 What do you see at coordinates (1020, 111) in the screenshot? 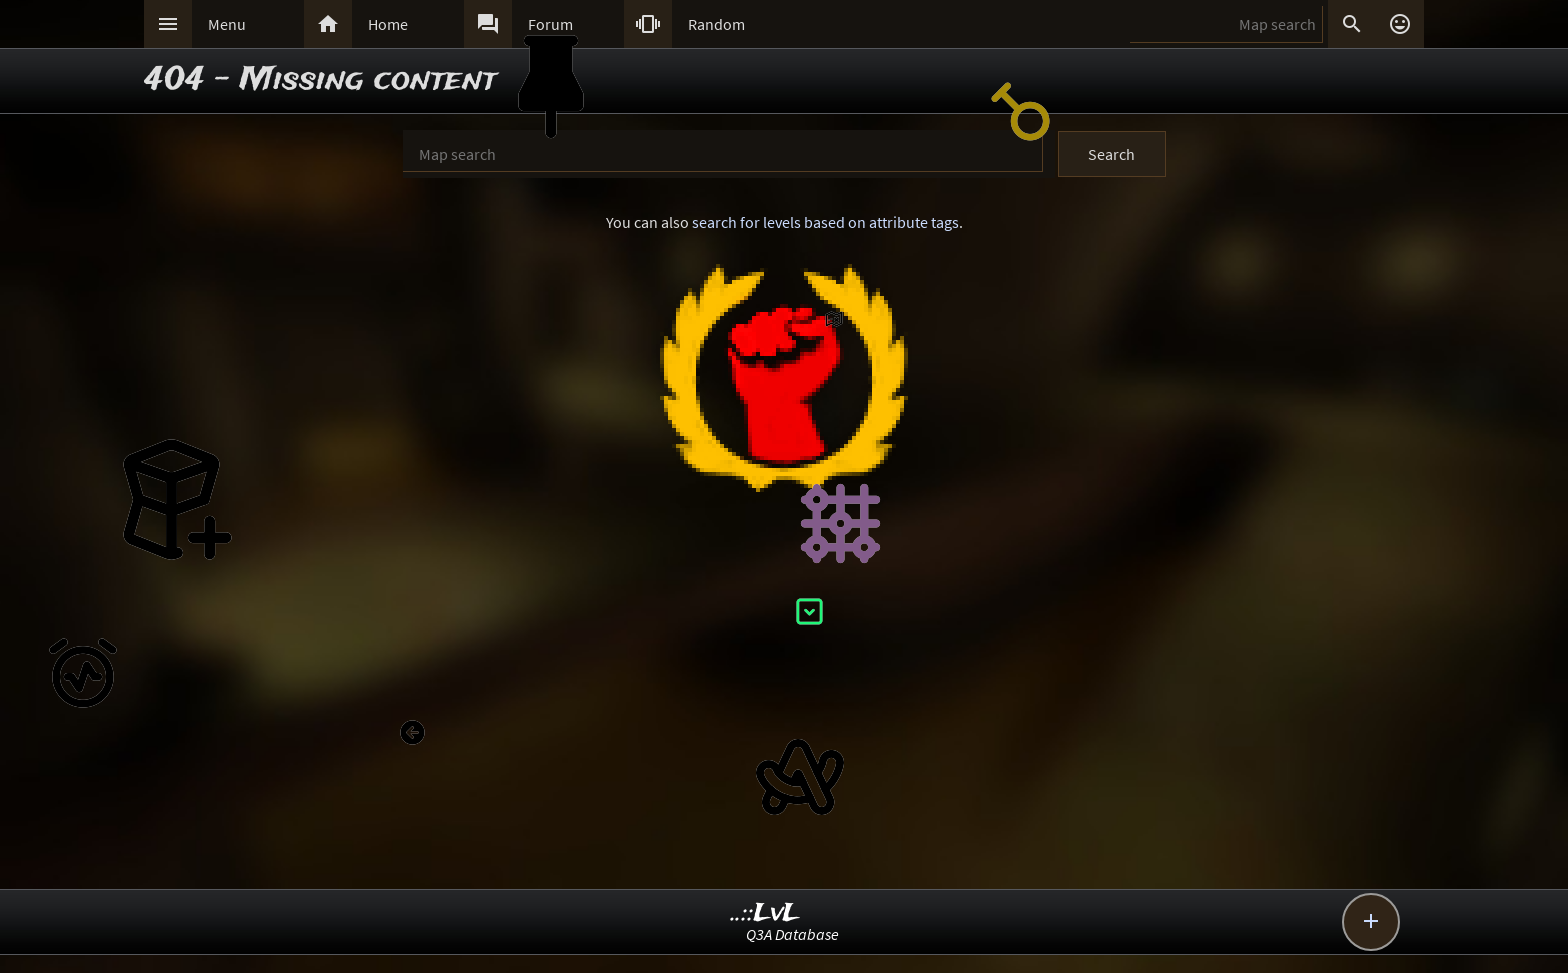
I see `indicates travesti gender identity` at bounding box center [1020, 111].